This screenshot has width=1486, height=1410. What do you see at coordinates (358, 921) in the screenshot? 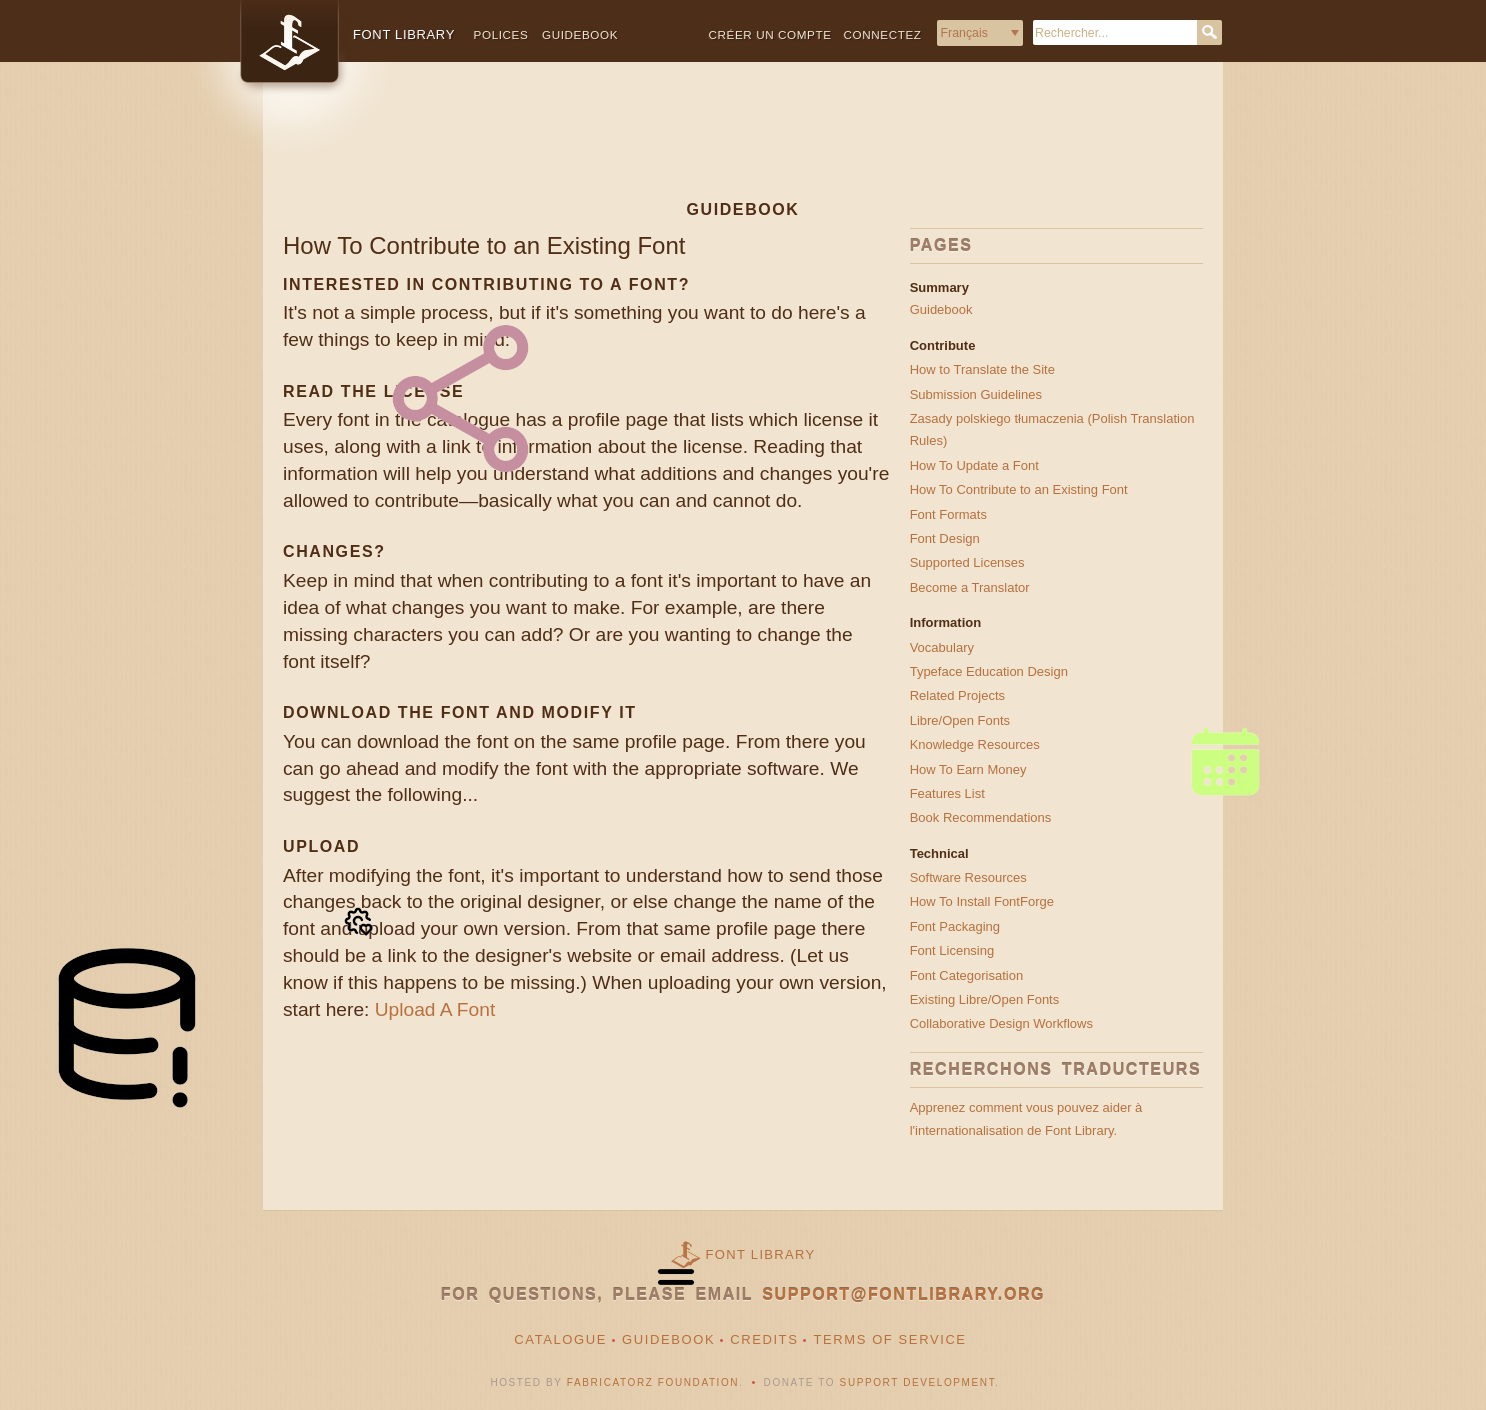
I see `customize your favorites or liked items settings` at bounding box center [358, 921].